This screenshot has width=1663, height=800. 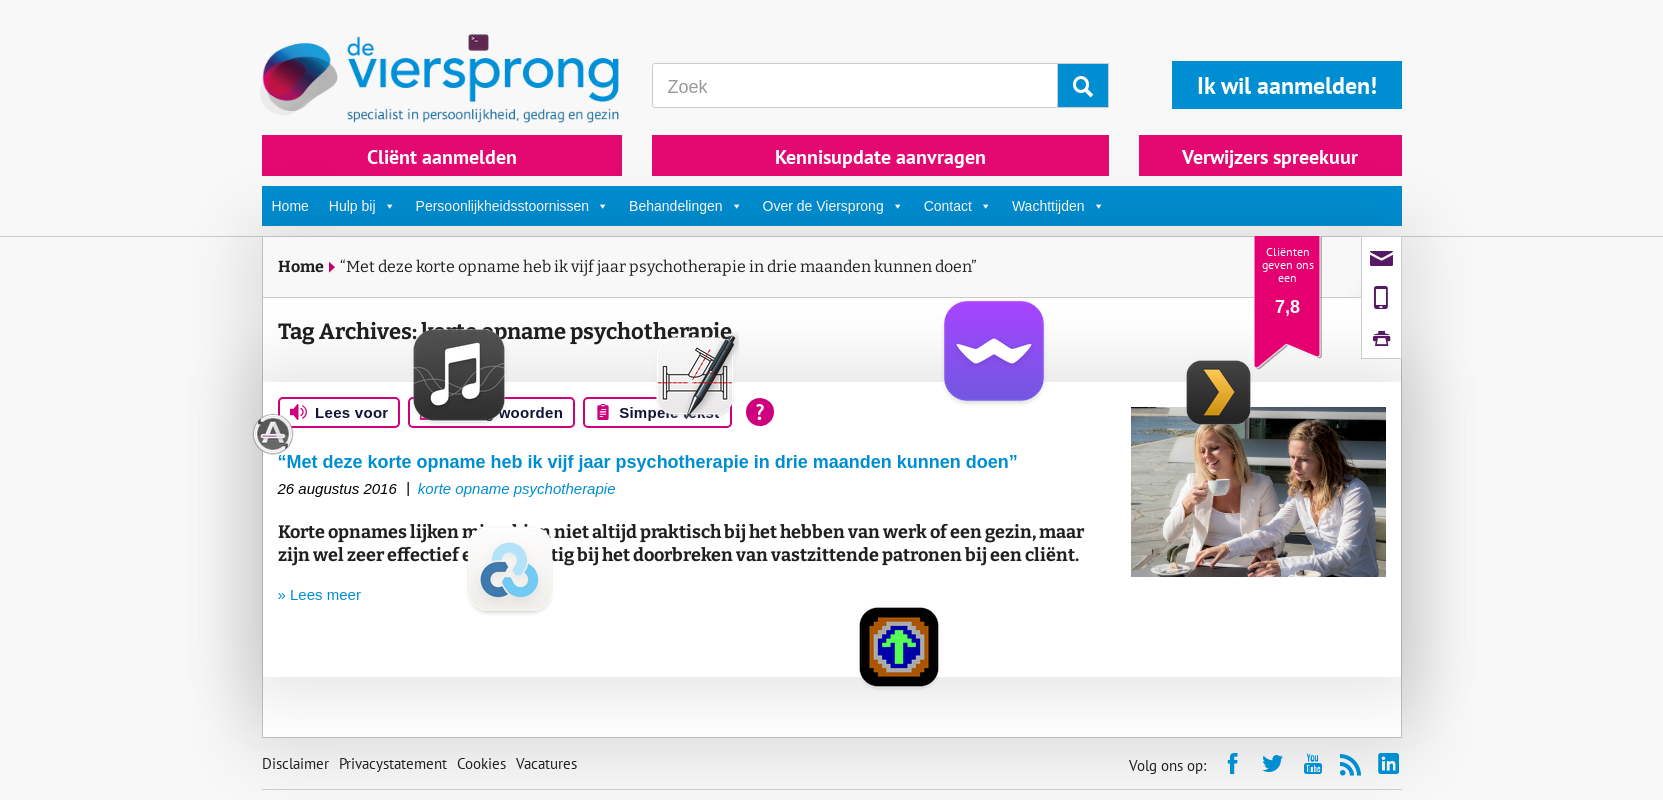 I want to click on open rclone browser for cloud storage management, so click(x=510, y=569).